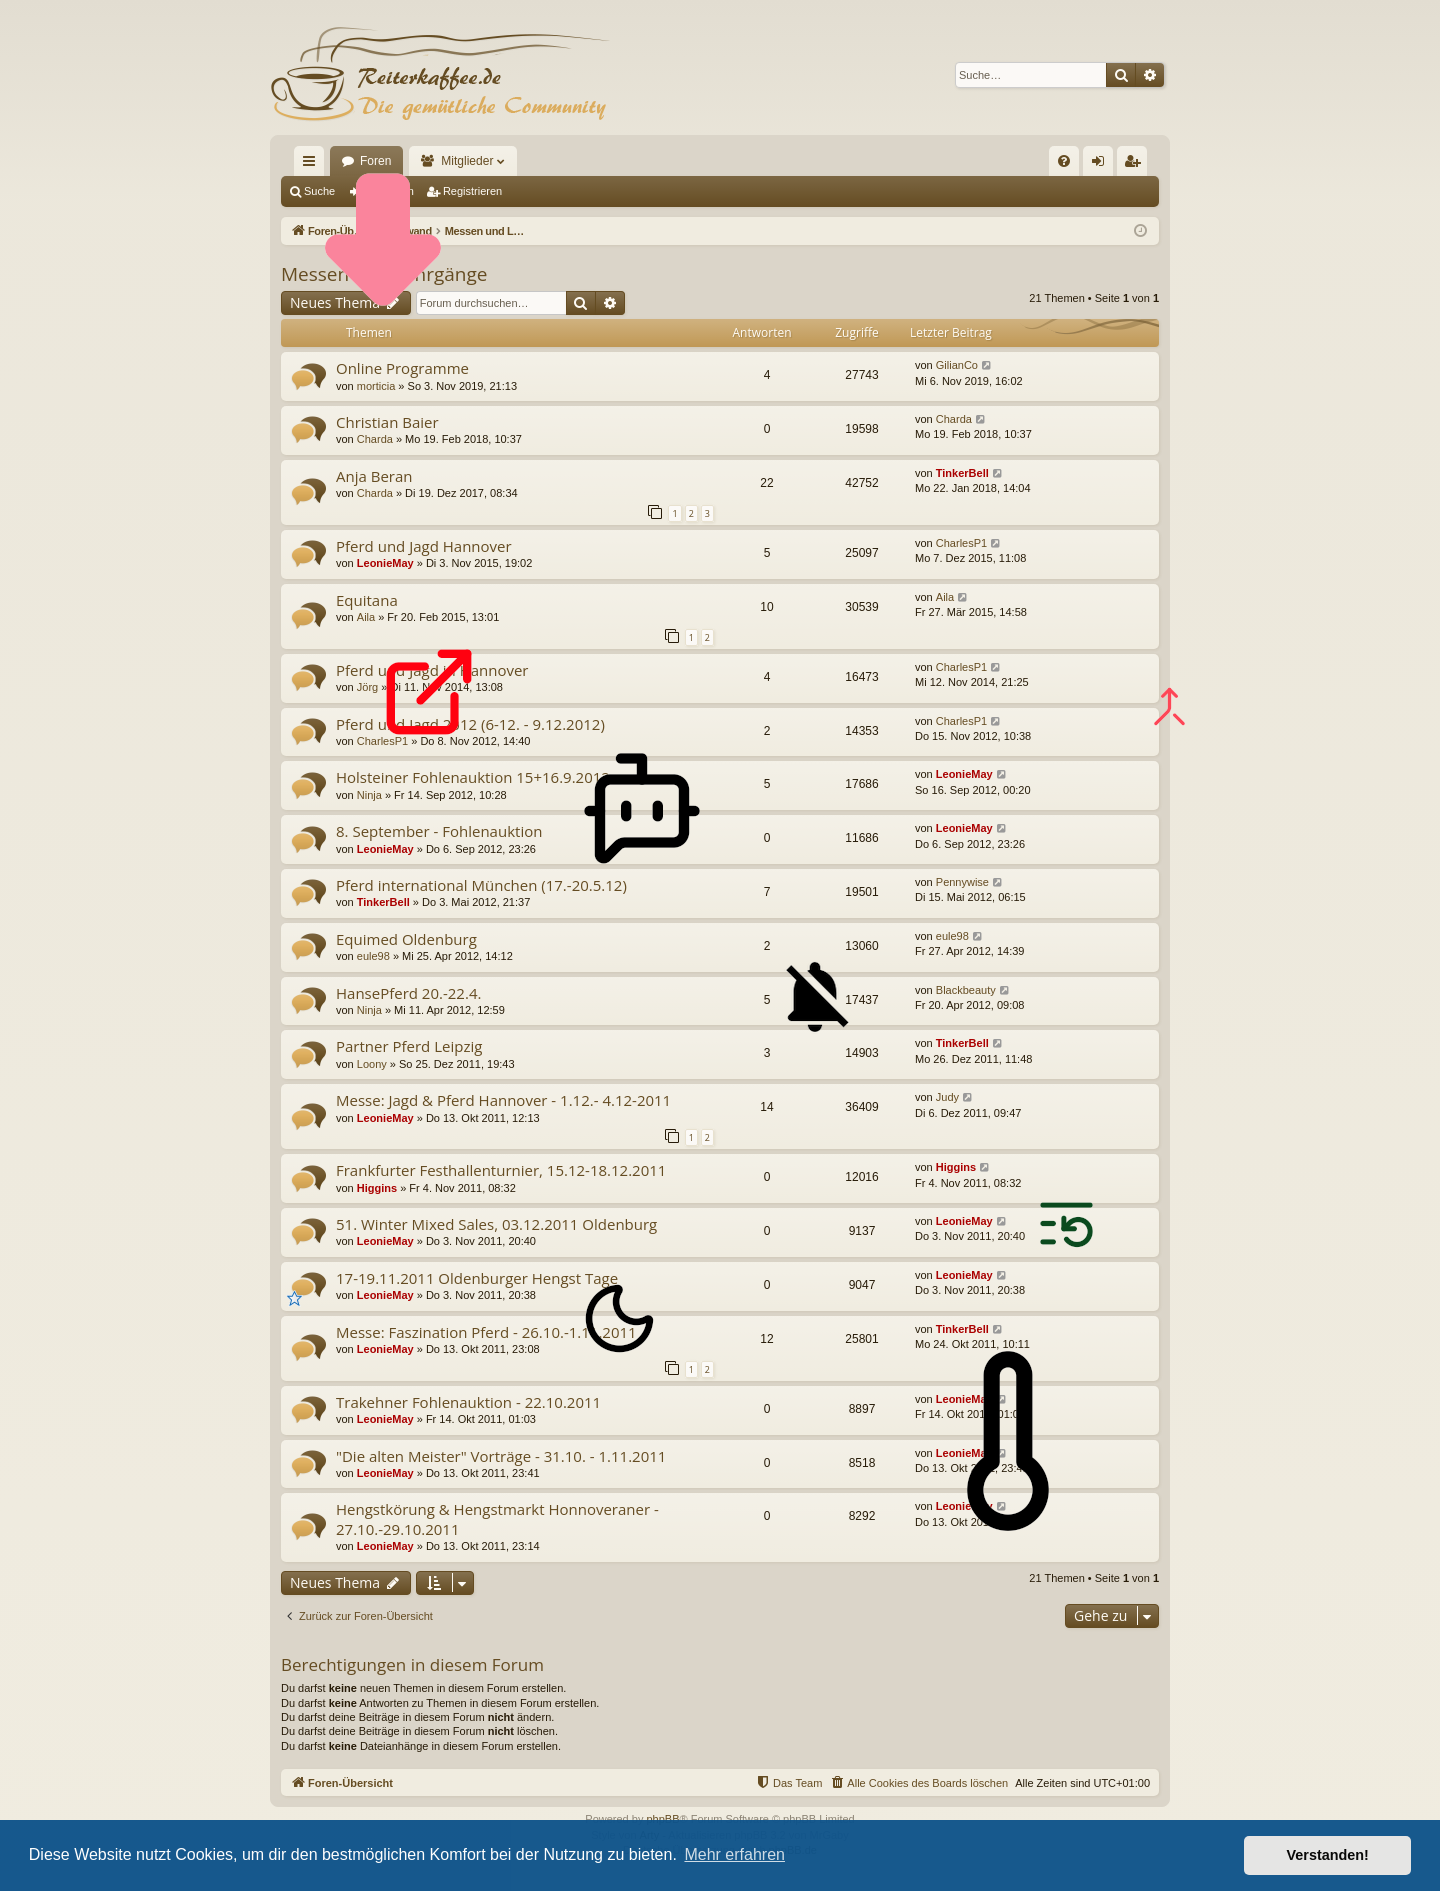 This screenshot has width=1440, height=1891. Describe the element at coordinates (383, 241) in the screenshot. I see `download a file or content` at that location.